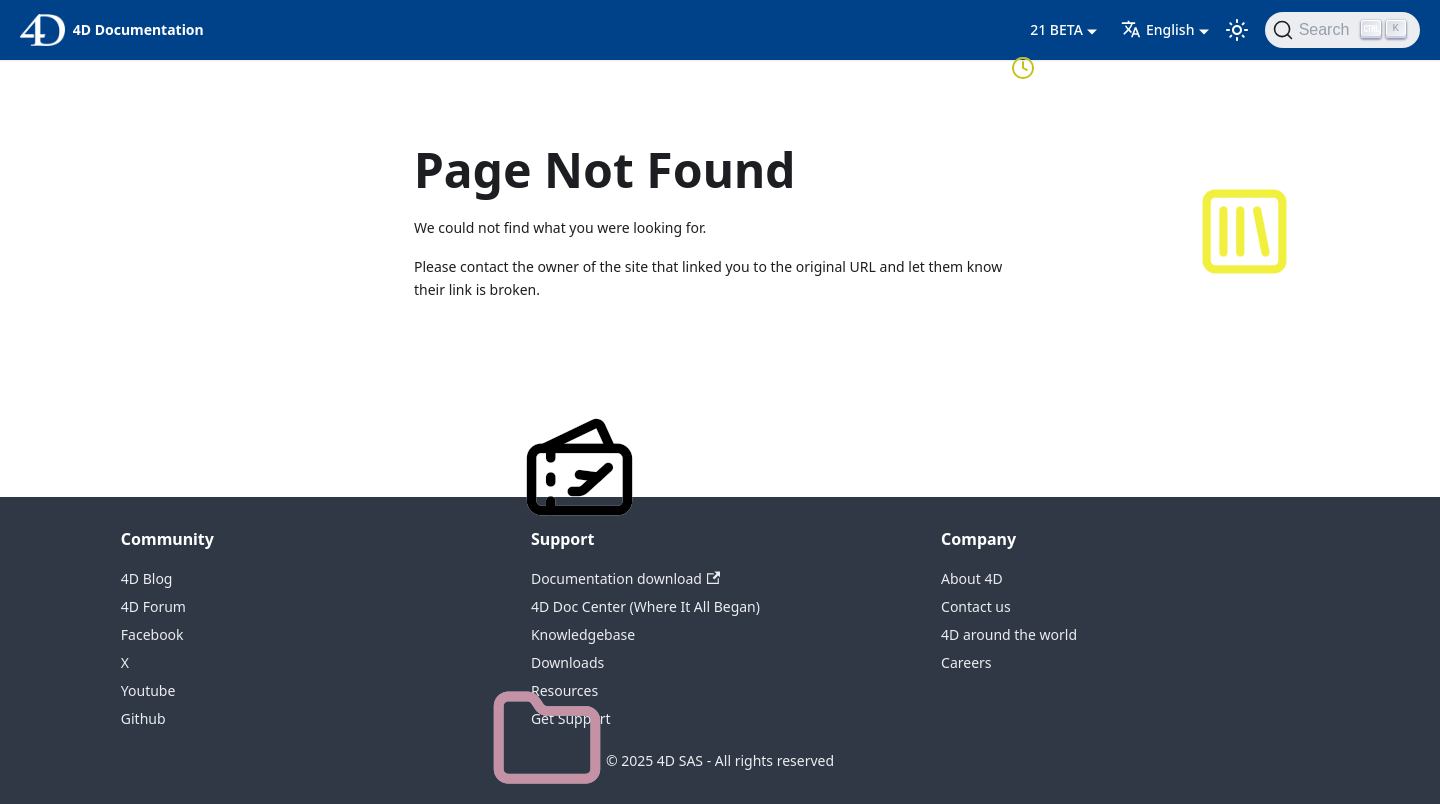 This screenshot has height=804, width=1440. Describe the element at coordinates (1244, 231) in the screenshot. I see `access your media library` at that location.